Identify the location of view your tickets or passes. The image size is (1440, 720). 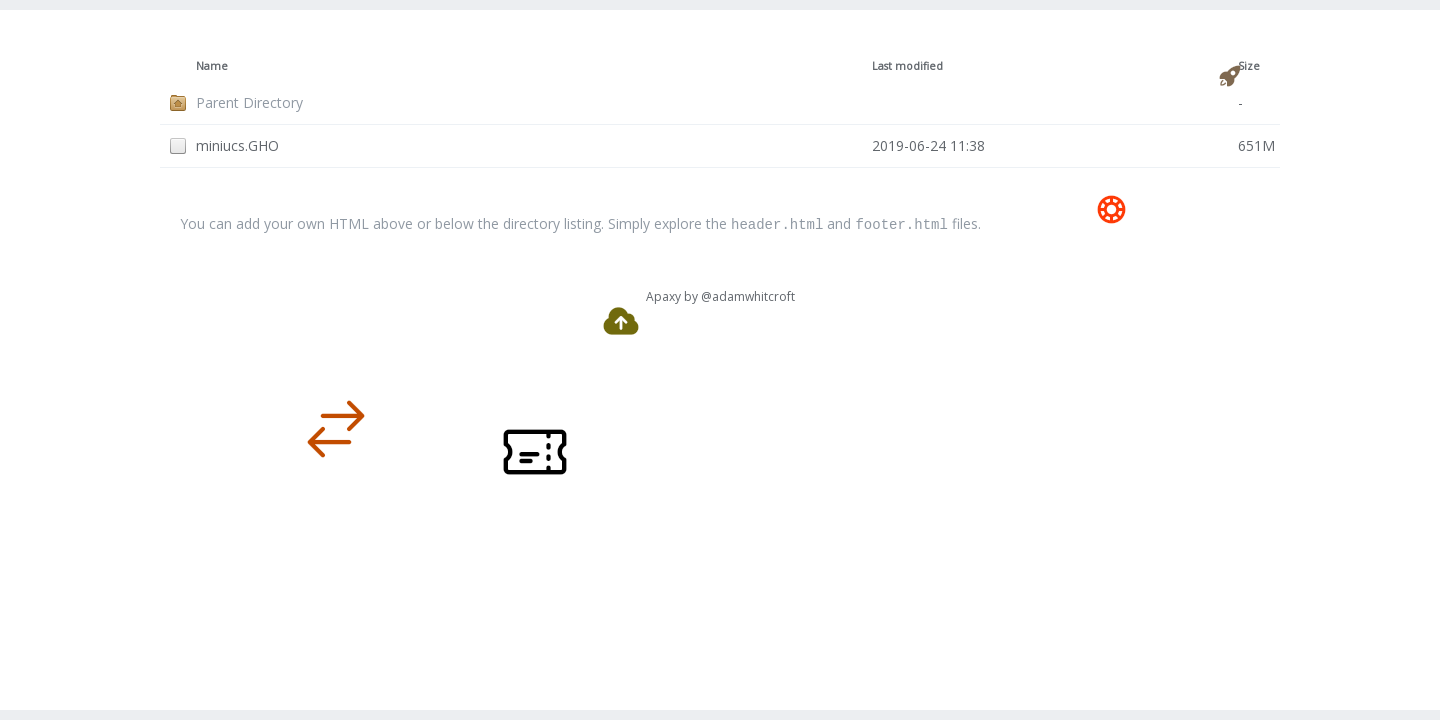
(535, 452).